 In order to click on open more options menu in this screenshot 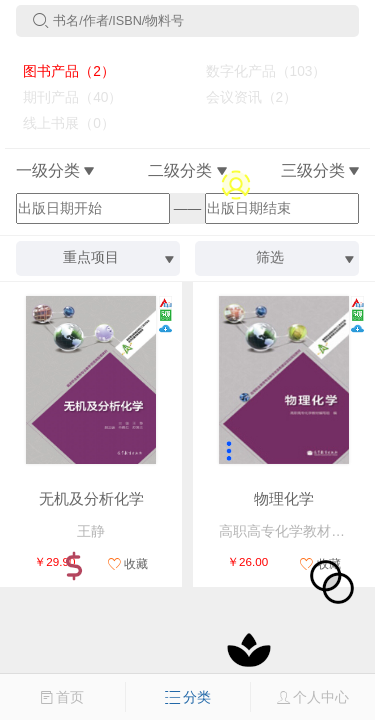, I will do `click(229, 451)`.